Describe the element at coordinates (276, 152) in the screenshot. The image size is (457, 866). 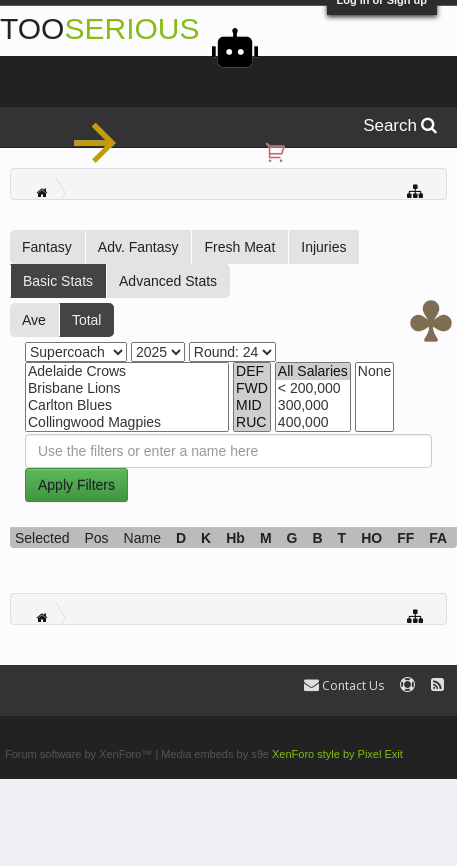
I see `view your shopping cart` at that location.